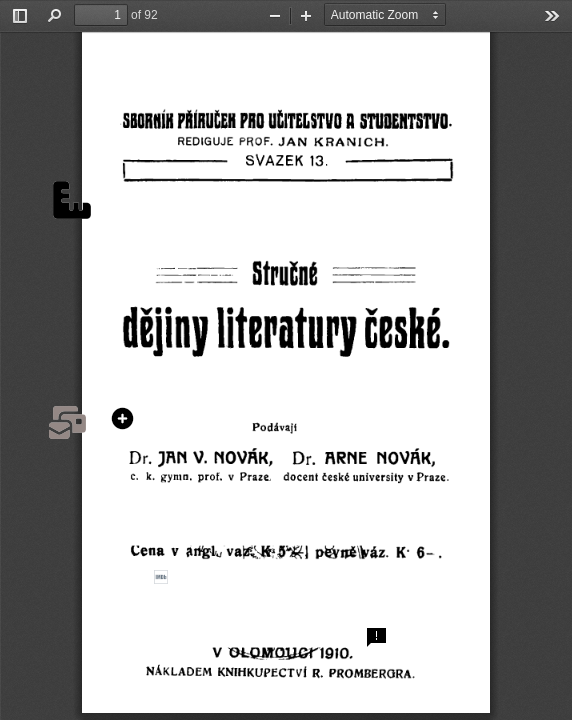 This screenshot has height=720, width=572. I want to click on view announcements or alerts, so click(376, 637).